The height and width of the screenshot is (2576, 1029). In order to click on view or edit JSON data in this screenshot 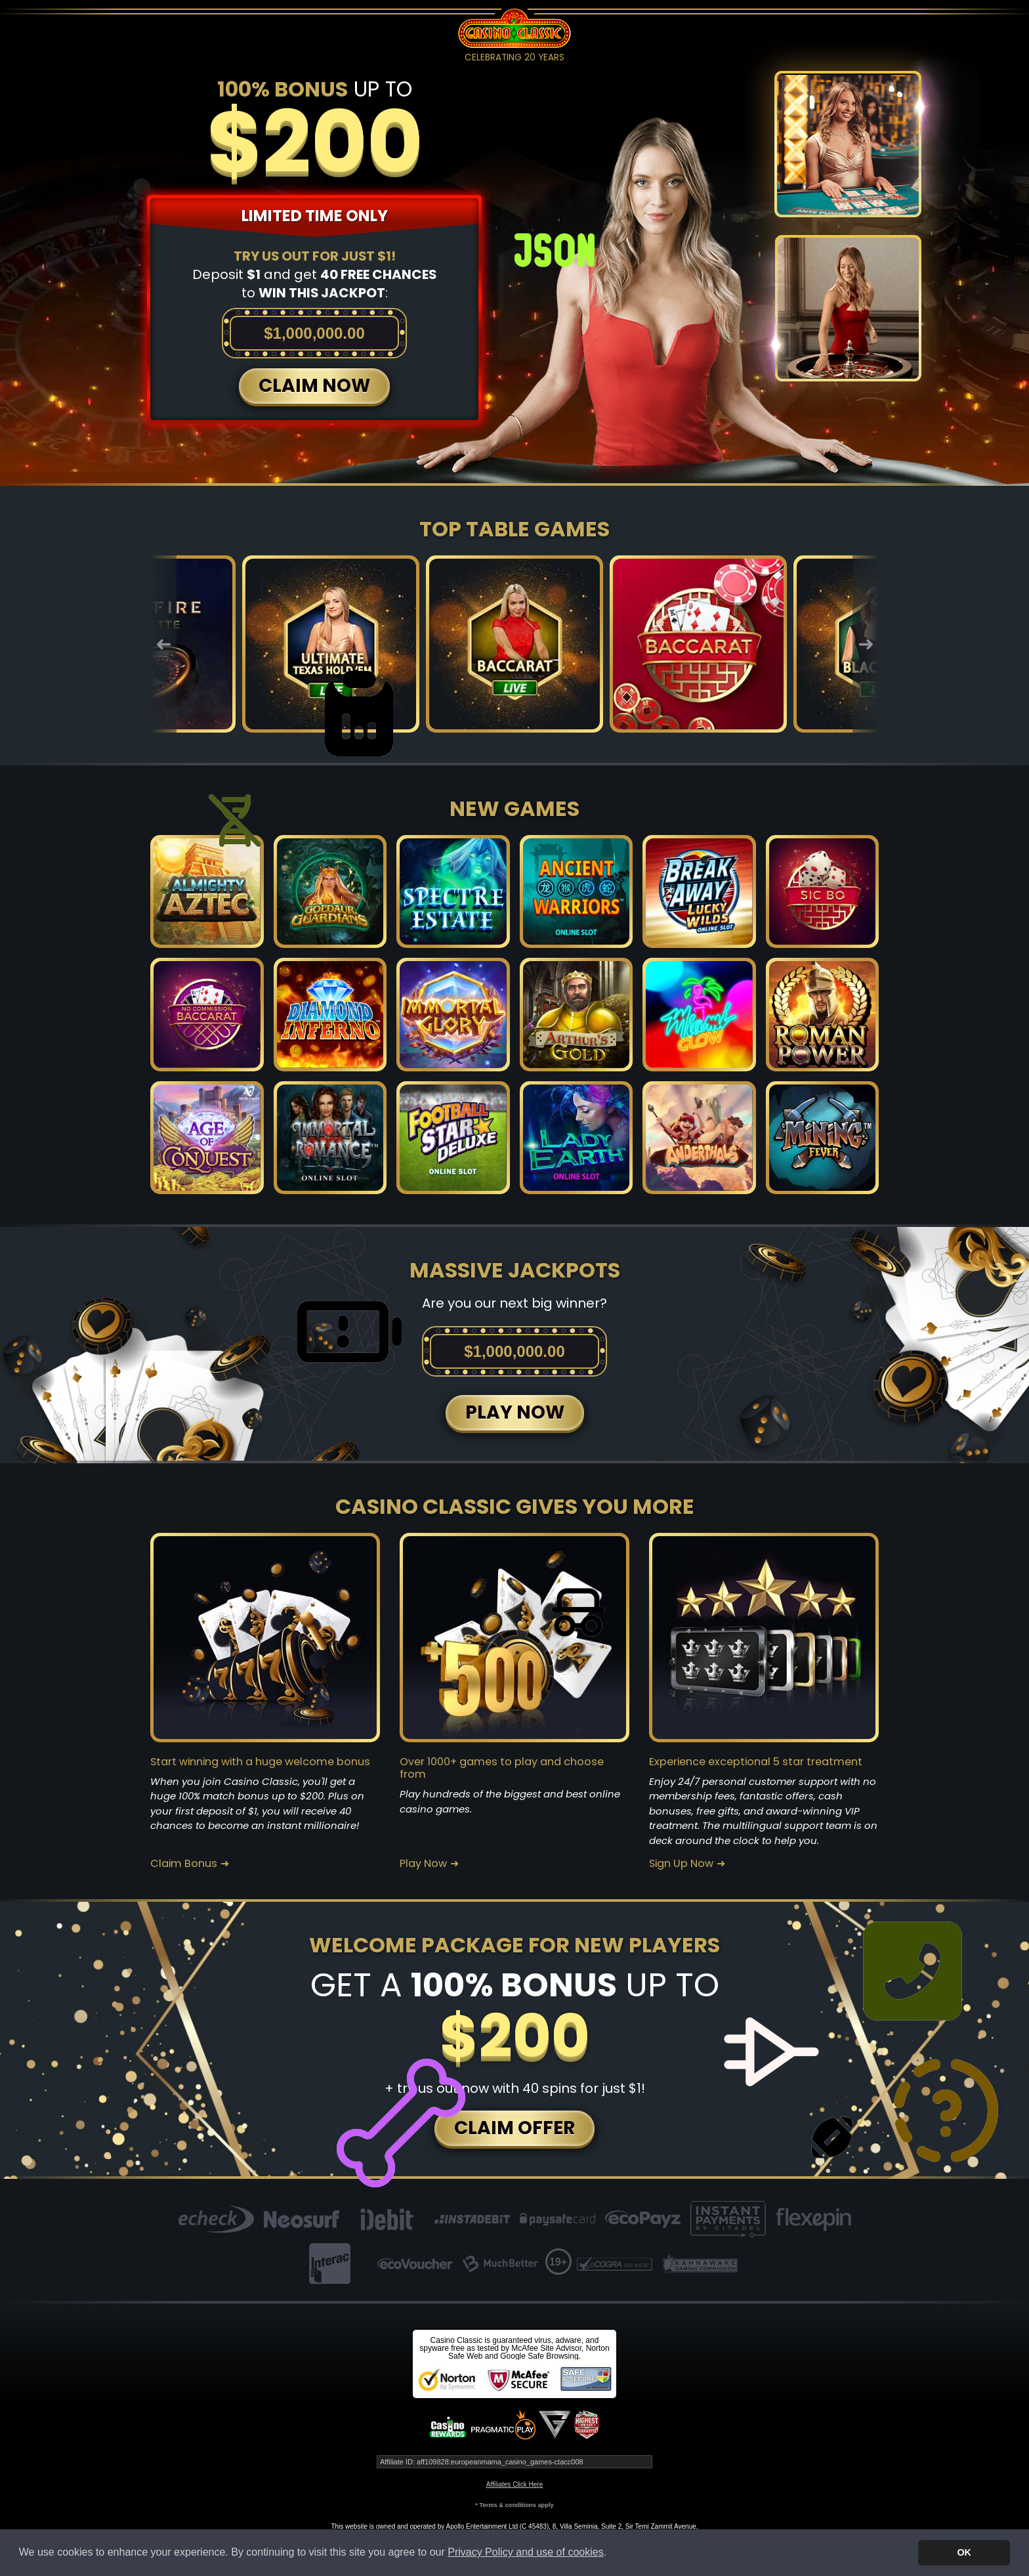, I will do `click(555, 250)`.